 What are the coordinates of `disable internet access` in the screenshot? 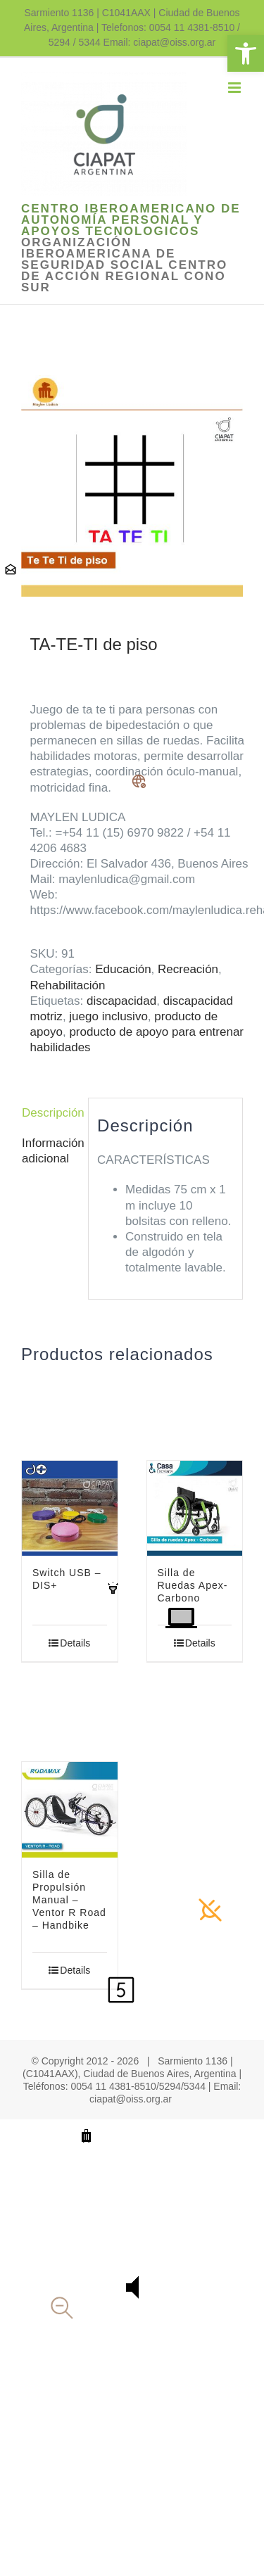 It's located at (139, 781).